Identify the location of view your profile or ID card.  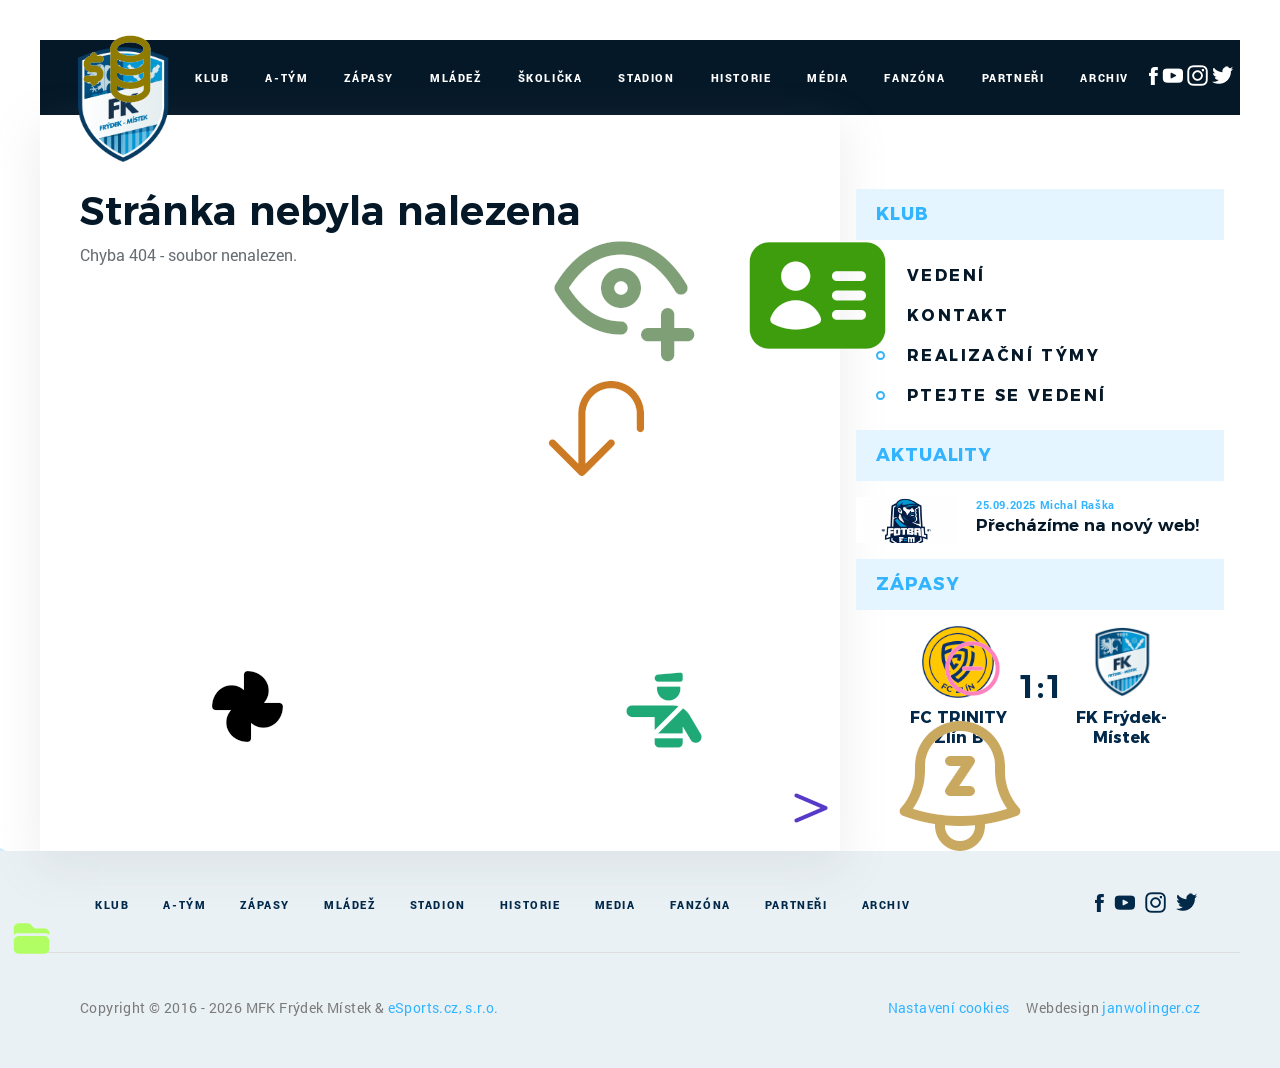
(817, 295).